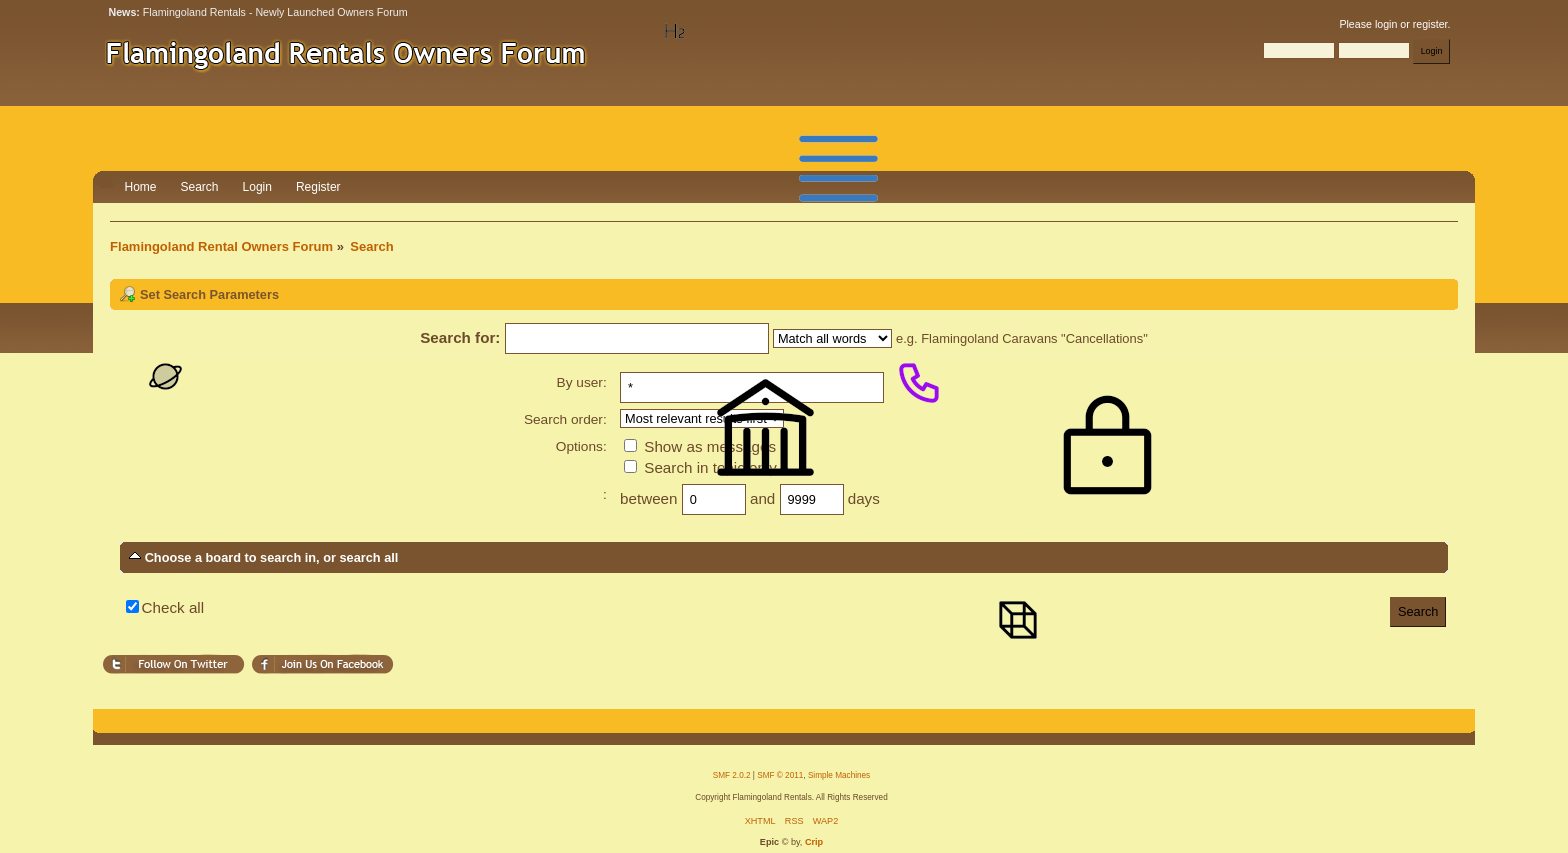  I want to click on format text as heading level 2, so click(675, 31).